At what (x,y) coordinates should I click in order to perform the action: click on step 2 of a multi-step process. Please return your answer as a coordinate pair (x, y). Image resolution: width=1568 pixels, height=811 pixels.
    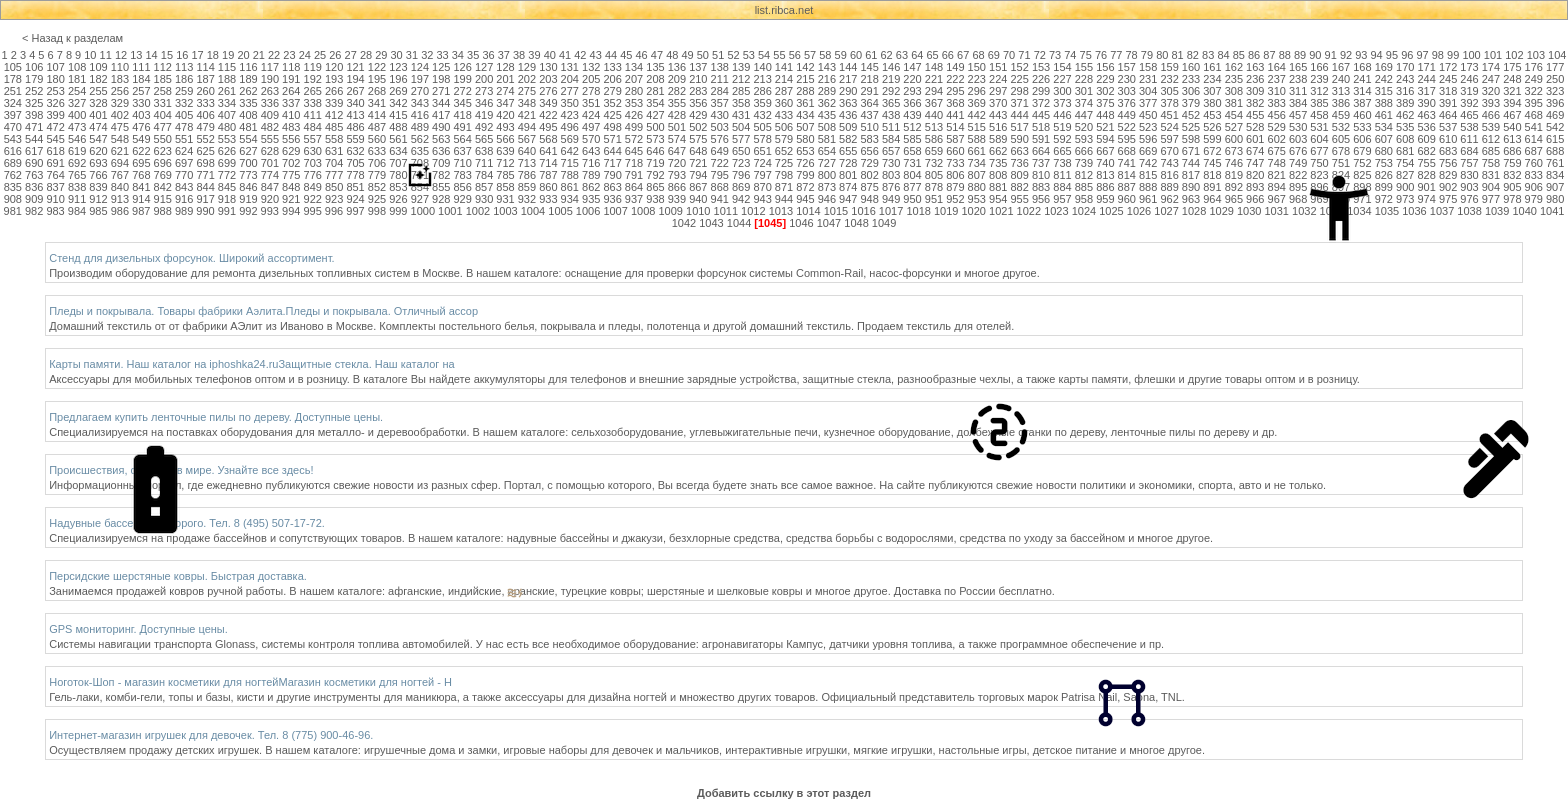
    Looking at the image, I should click on (999, 432).